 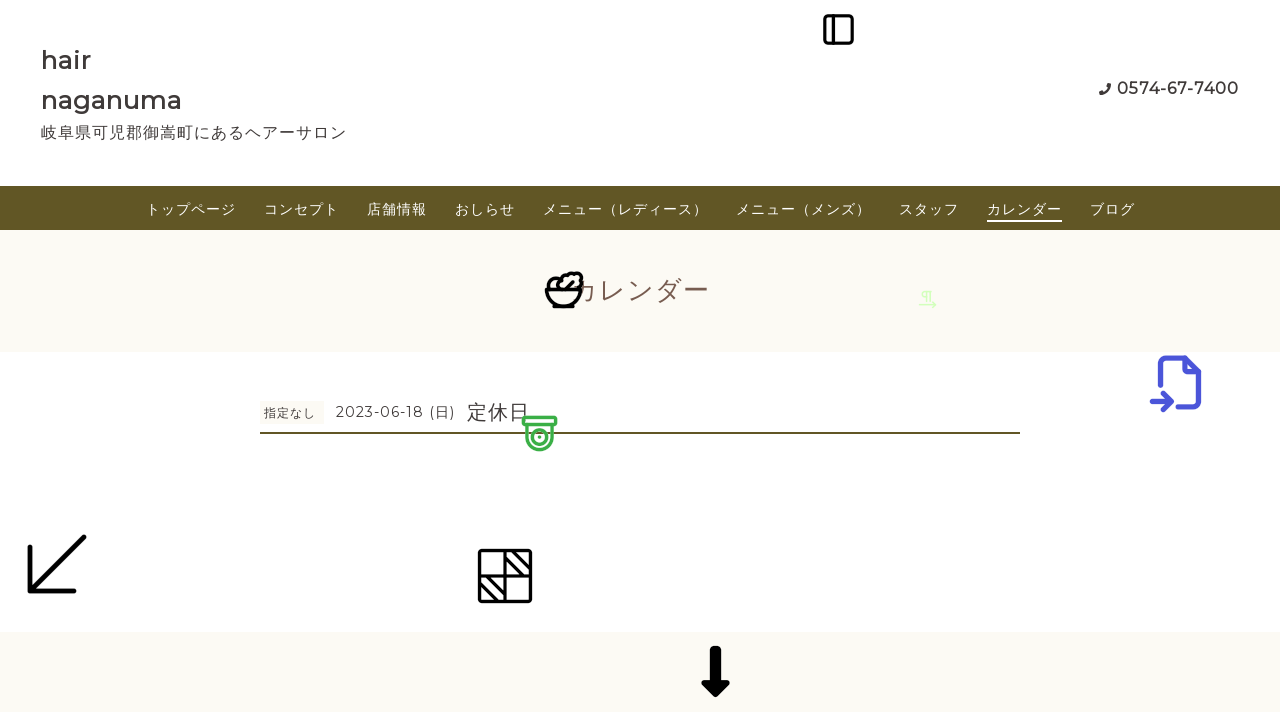 I want to click on indicates transparency in image editing, so click(x=505, y=576).